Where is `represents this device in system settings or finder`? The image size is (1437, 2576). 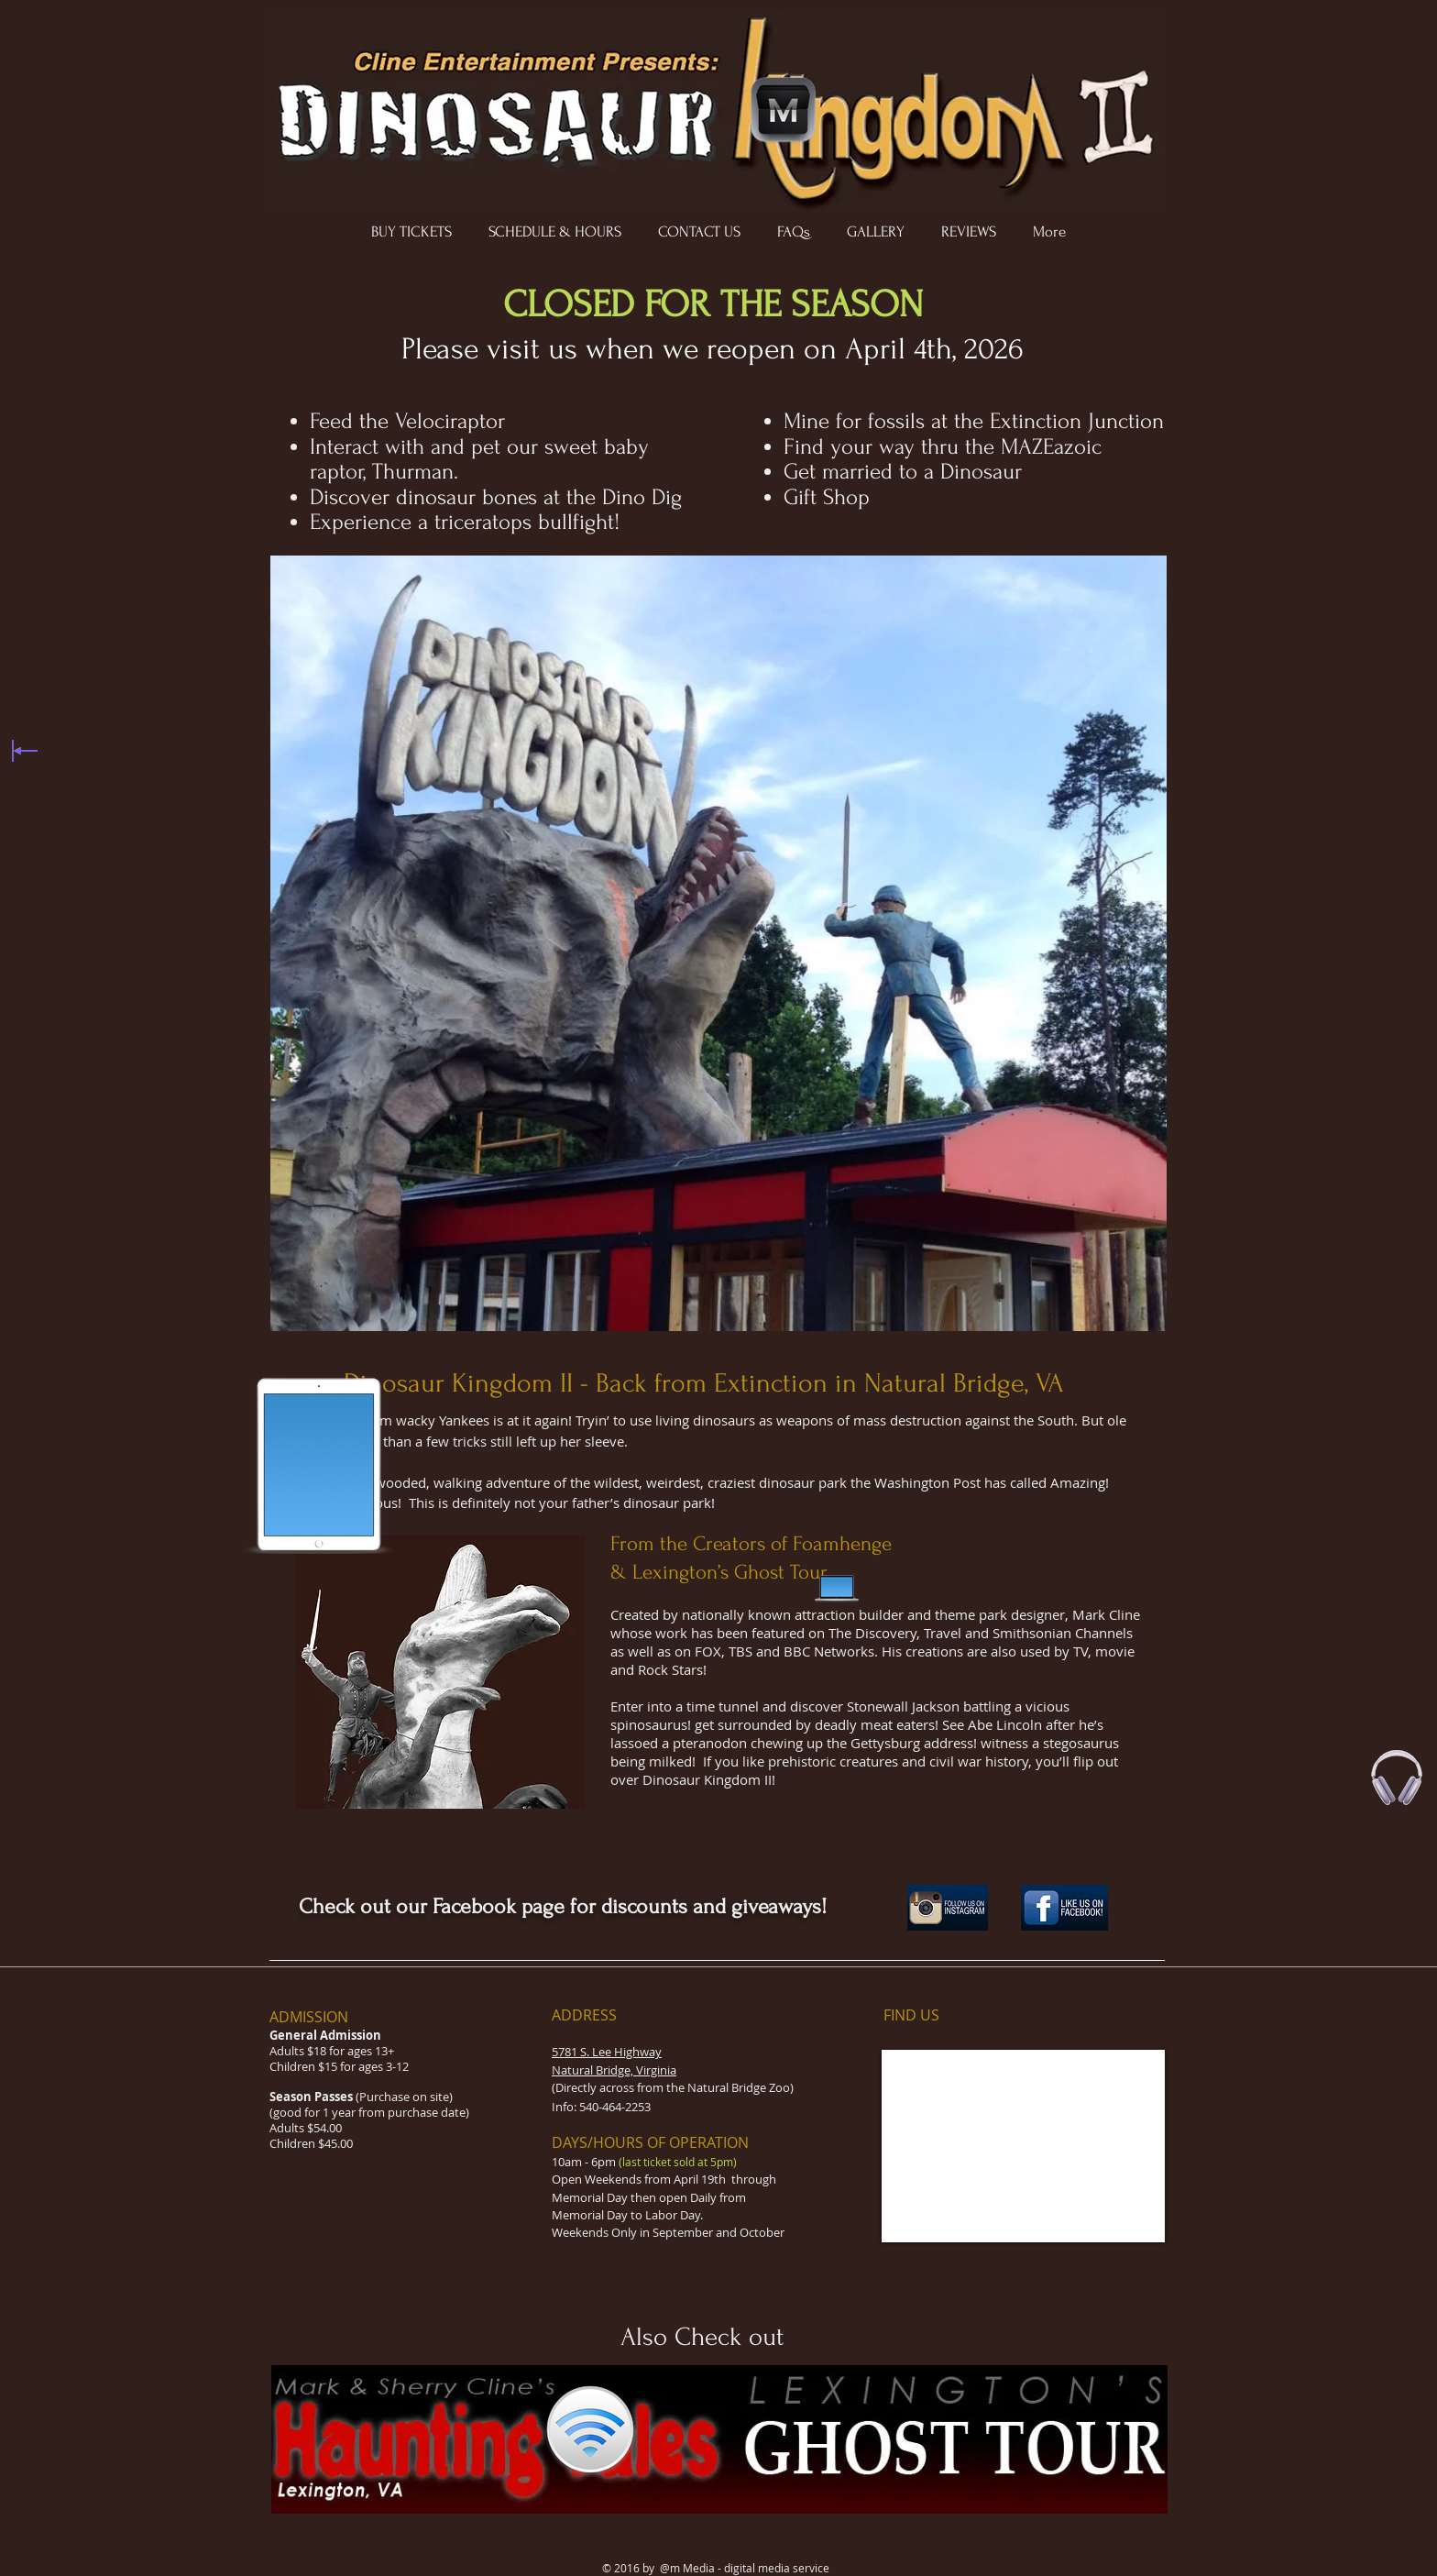
represents this device in system settings or finder is located at coordinates (837, 1585).